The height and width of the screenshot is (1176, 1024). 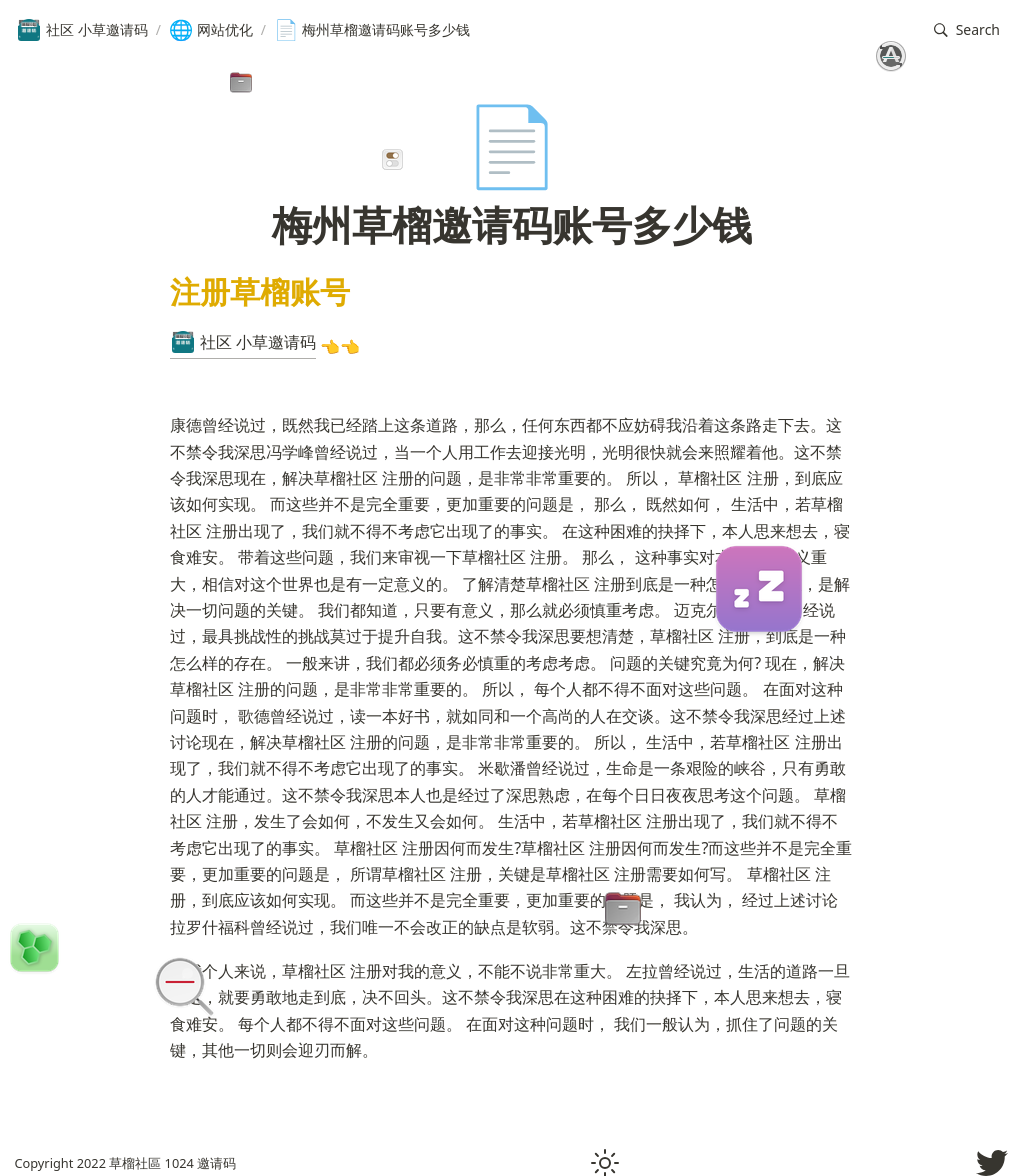 I want to click on open the software update manager, so click(x=891, y=56).